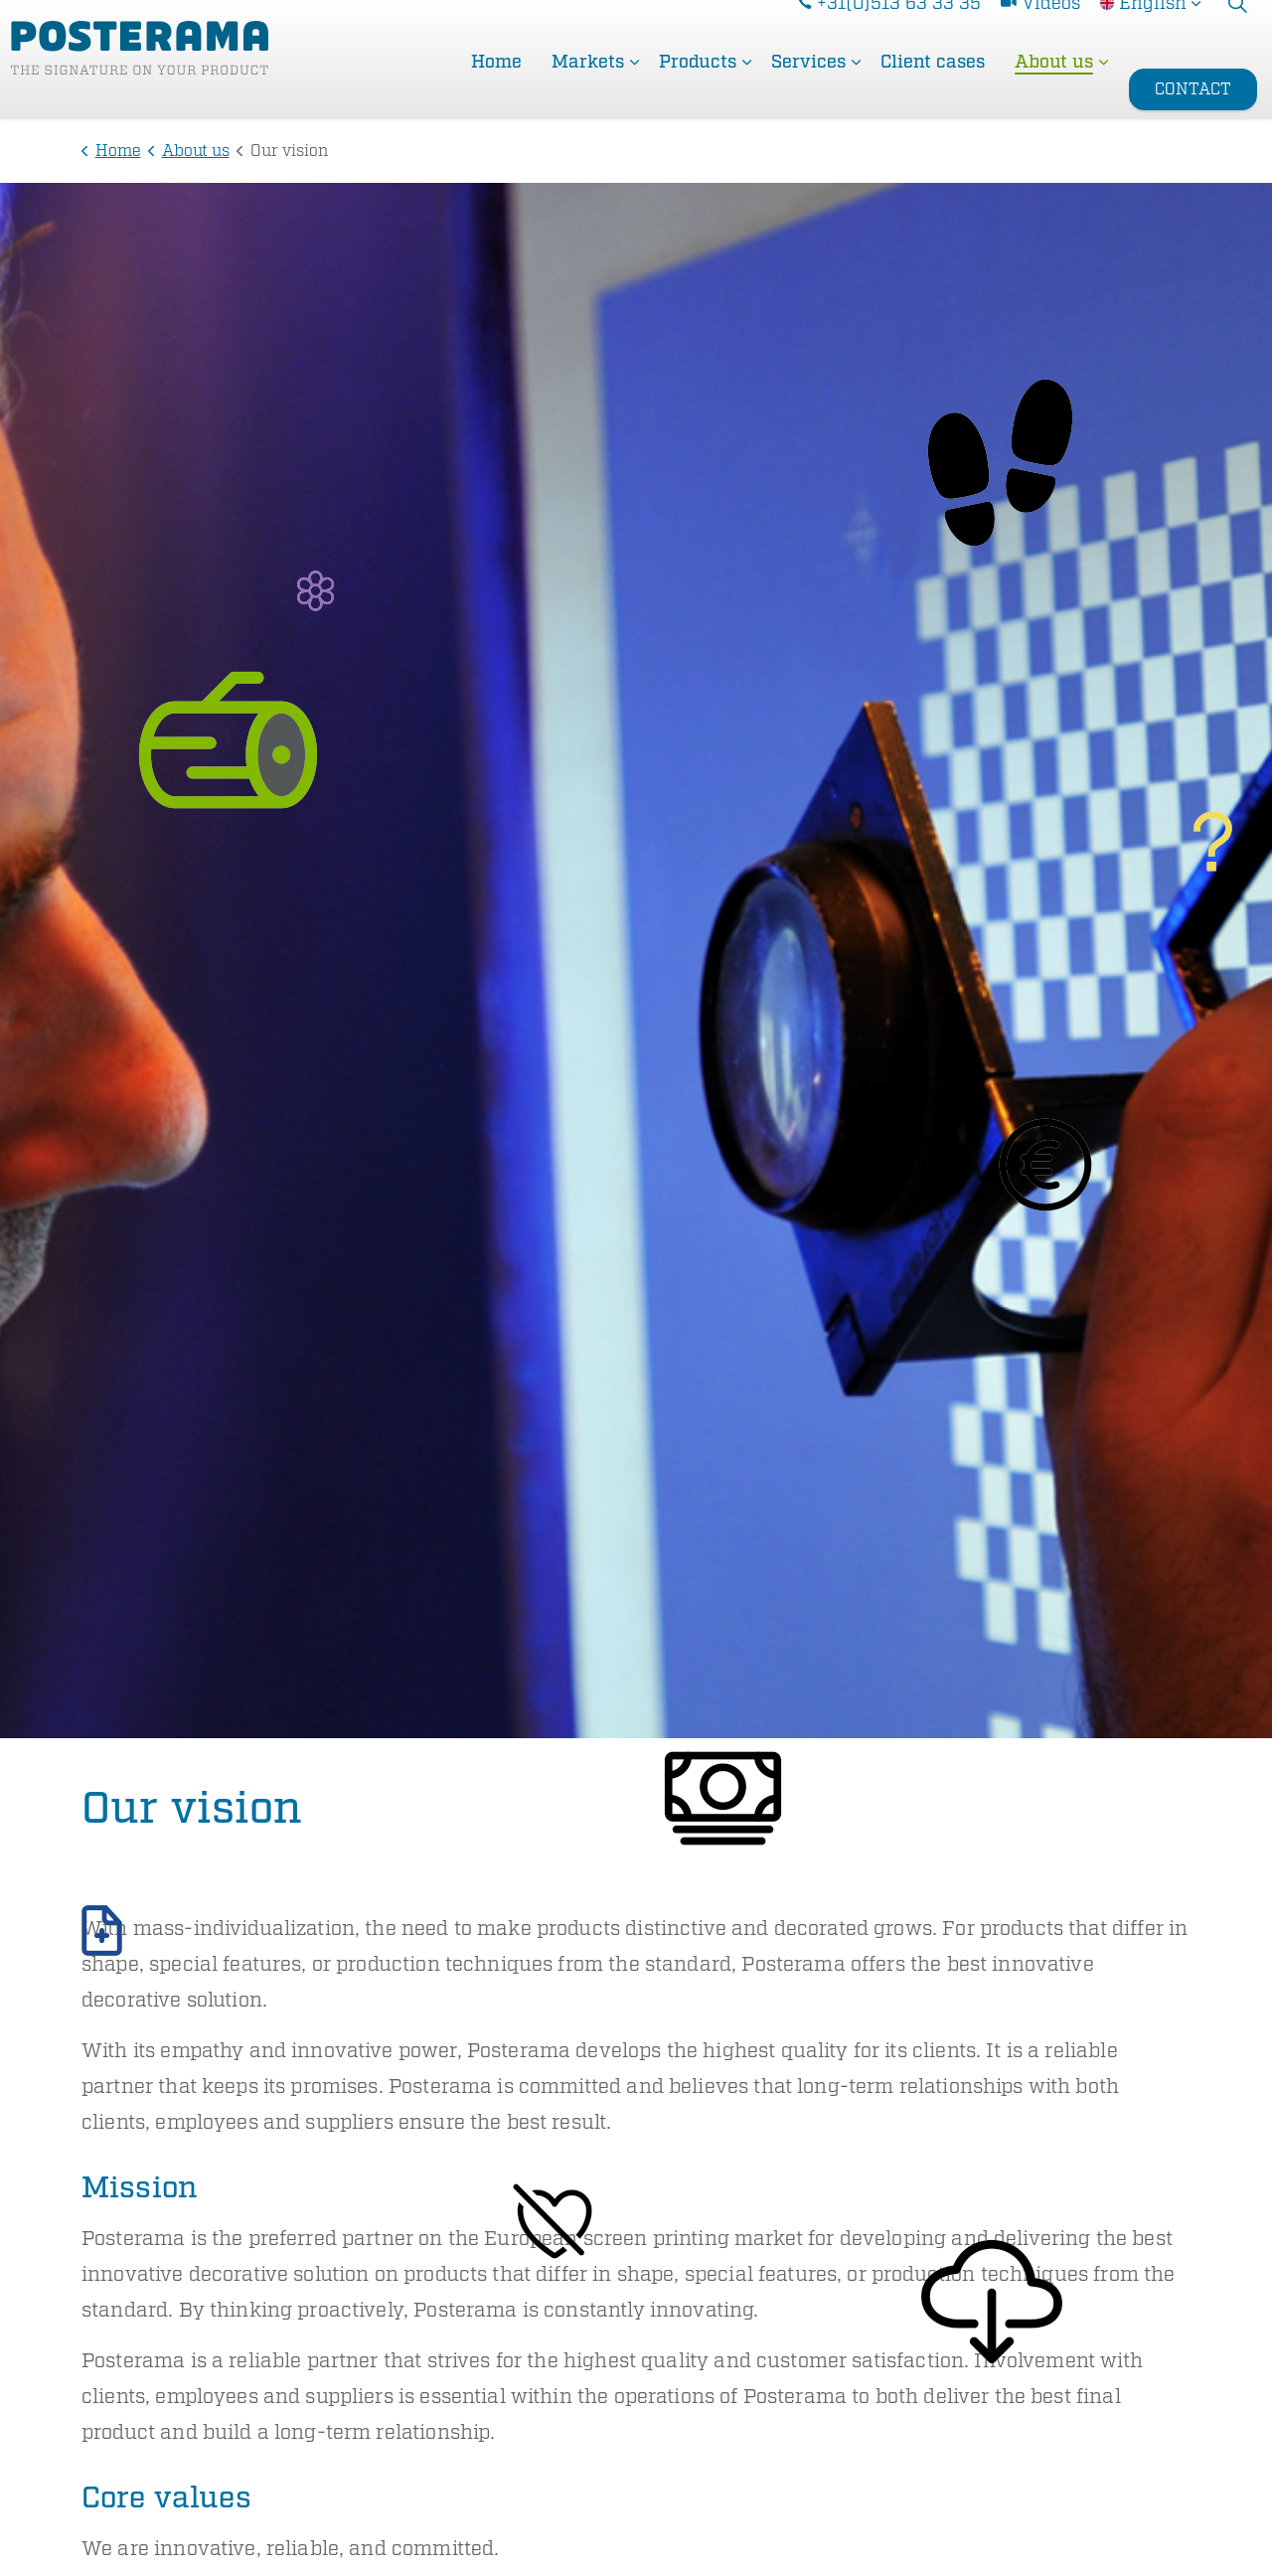  I want to click on create a new file, so click(101, 1930).